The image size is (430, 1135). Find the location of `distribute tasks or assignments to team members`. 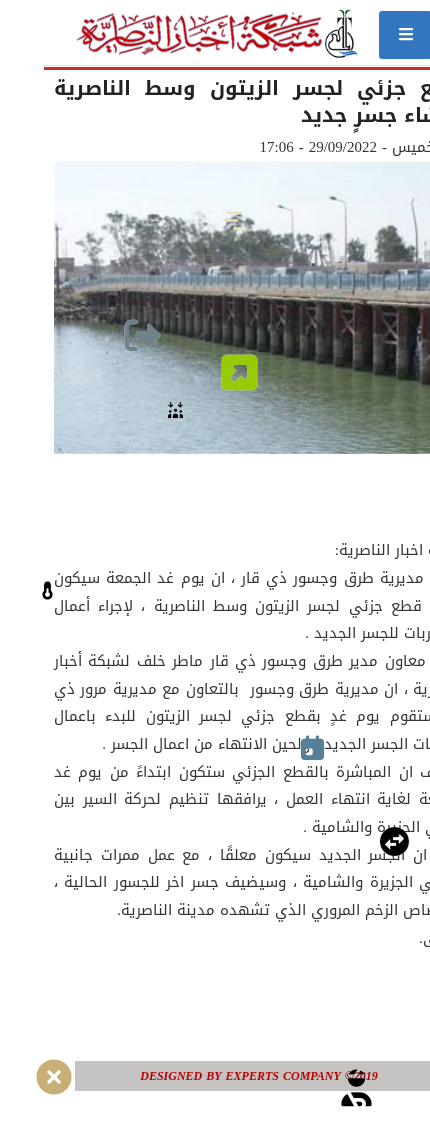

distribute tasks or assignments to team members is located at coordinates (175, 410).